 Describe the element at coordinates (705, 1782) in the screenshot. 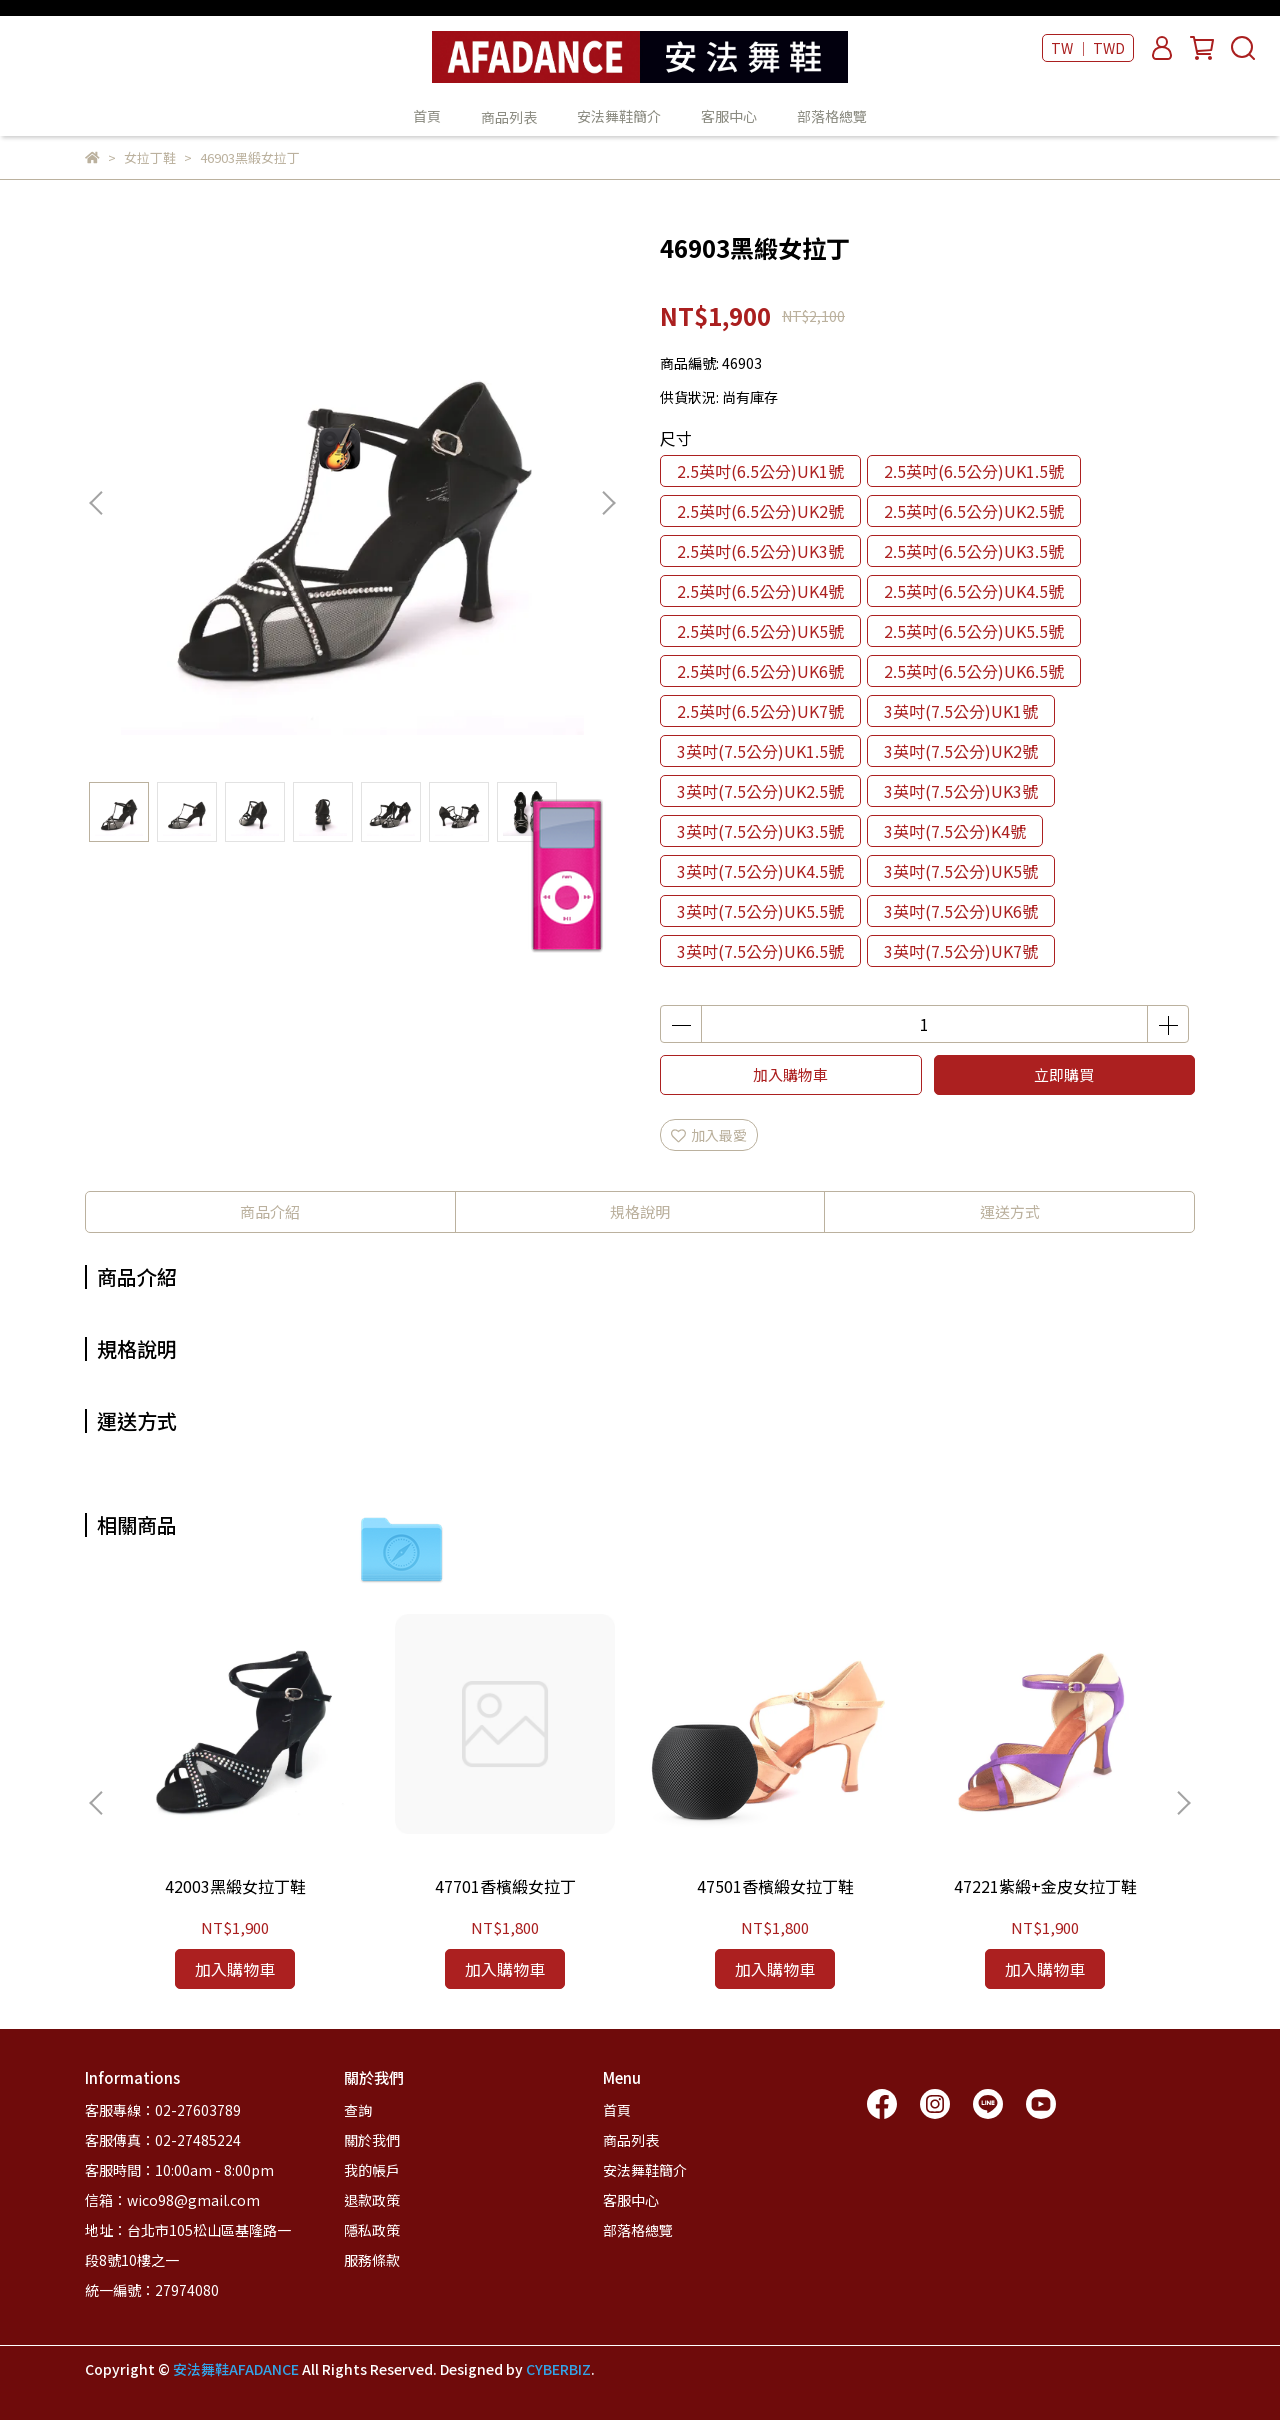

I see `access HomePod mini settings` at that location.